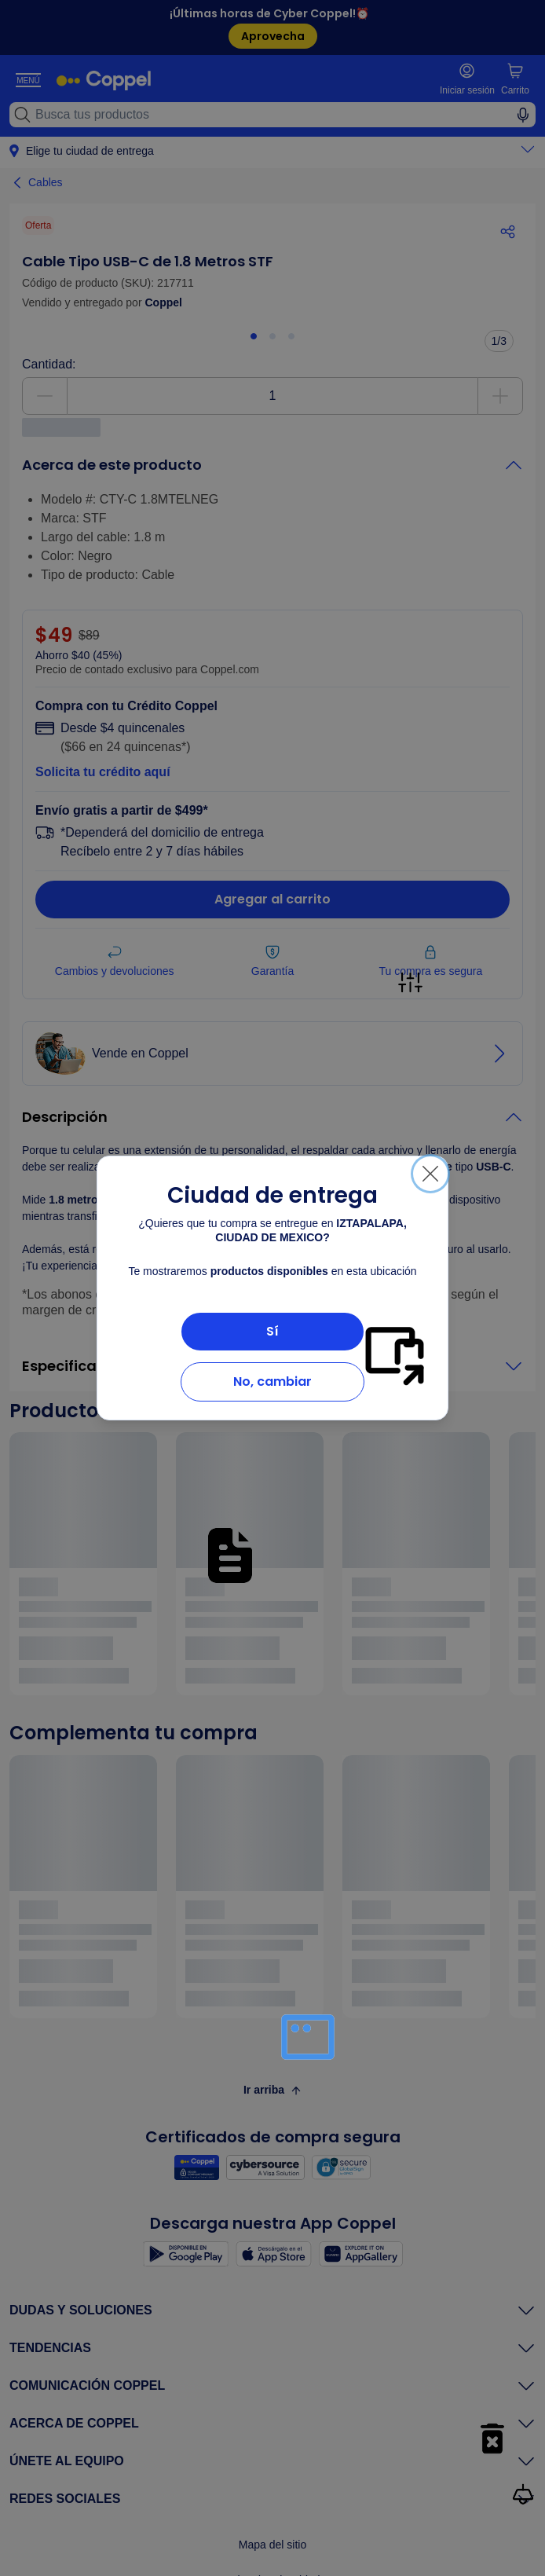 Image resolution: width=545 pixels, height=2576 pixels. I want to click on toggle ceiling light on or off, so click(523, 2495).